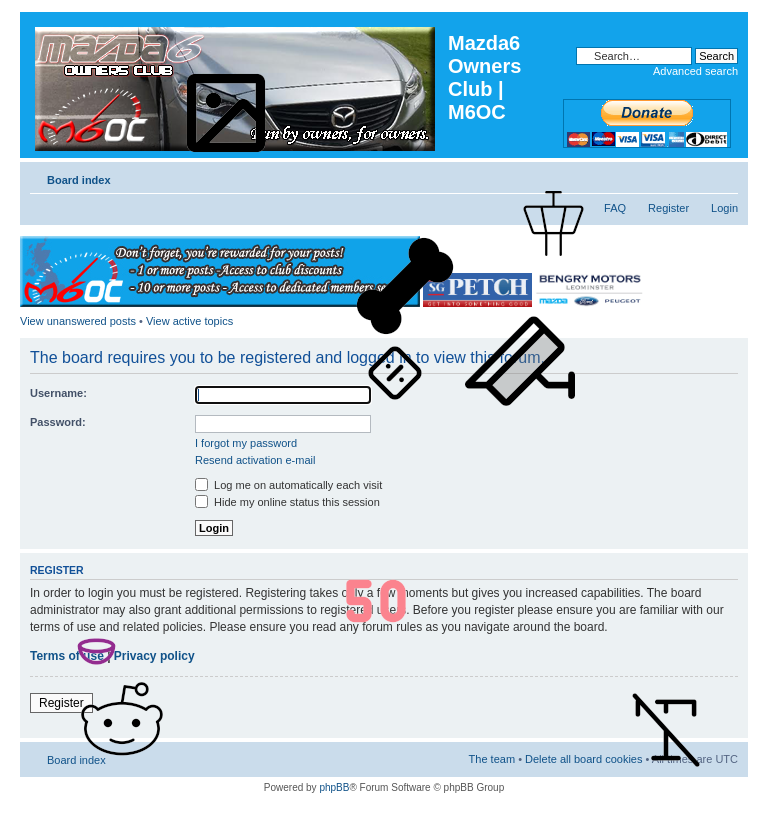 Image resolution: width=768 pixels, height=821 pixels. Describe the element at coordinates (405, 286) in the screenshot. I see `access pet-related features or settings` at that location.